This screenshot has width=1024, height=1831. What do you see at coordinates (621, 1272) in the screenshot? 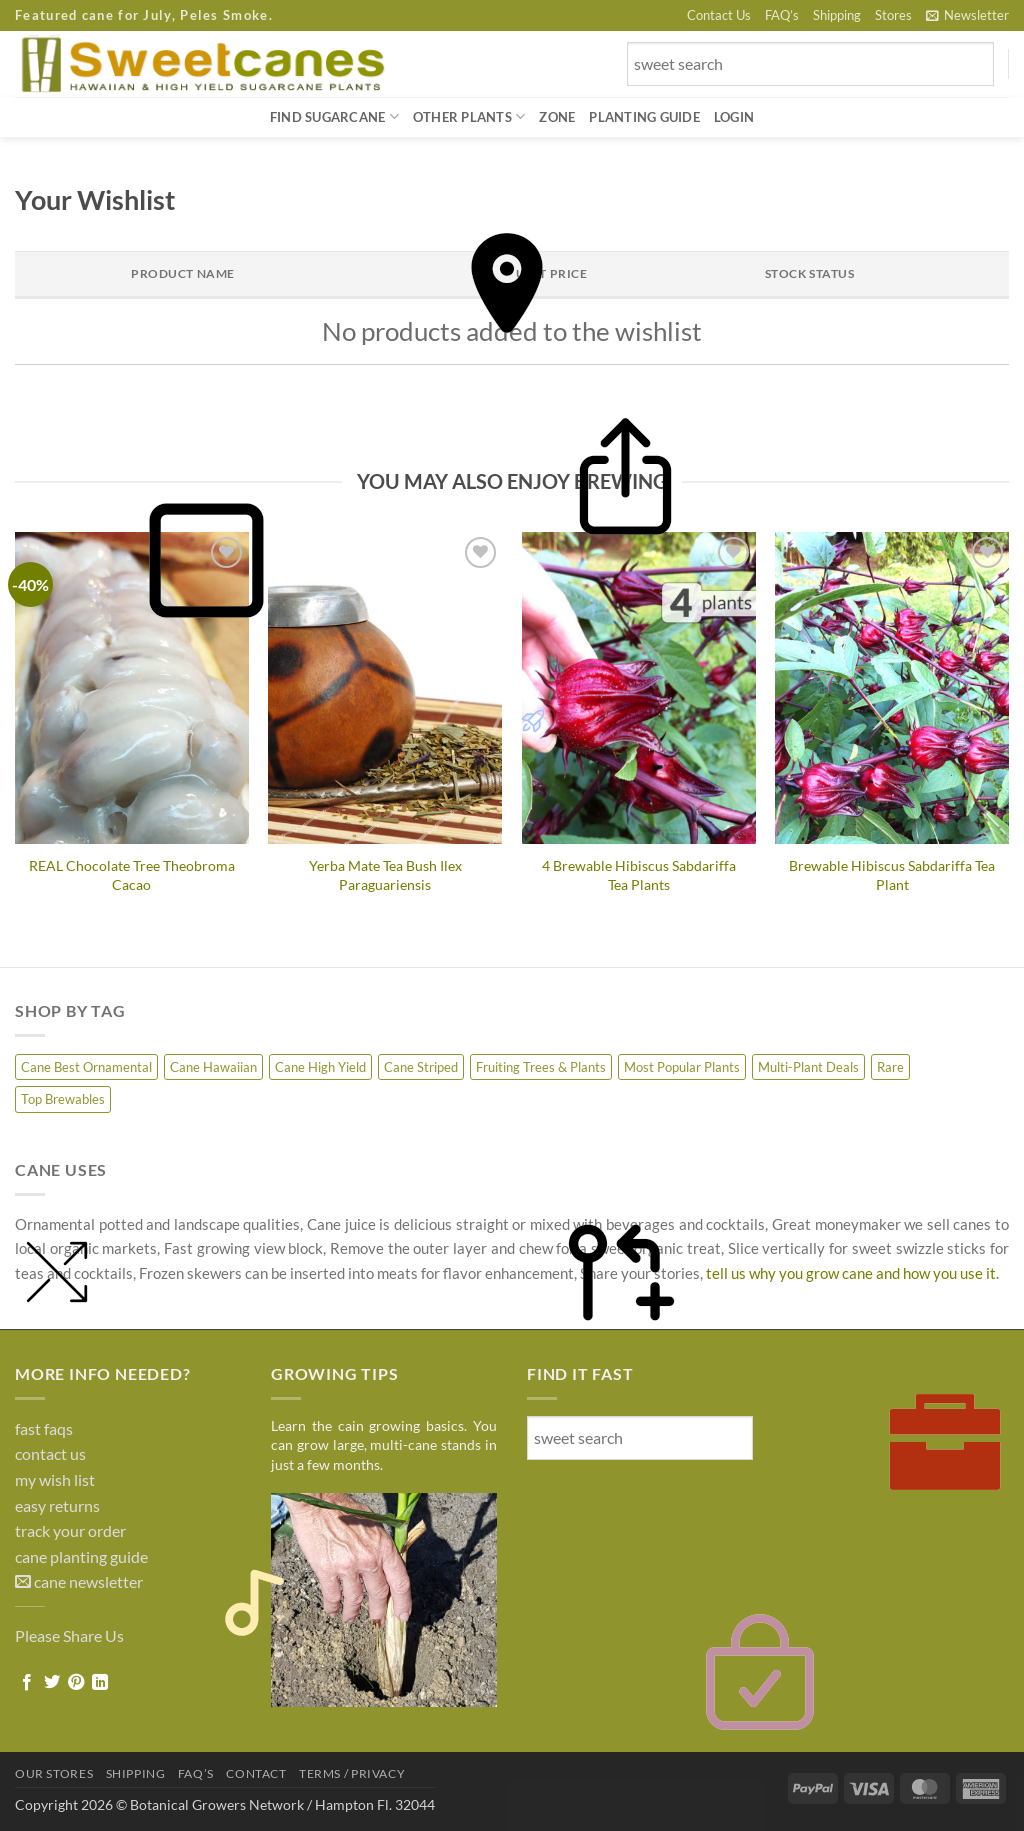
I see `create a new pull request` at bounding box center [621, 1272].